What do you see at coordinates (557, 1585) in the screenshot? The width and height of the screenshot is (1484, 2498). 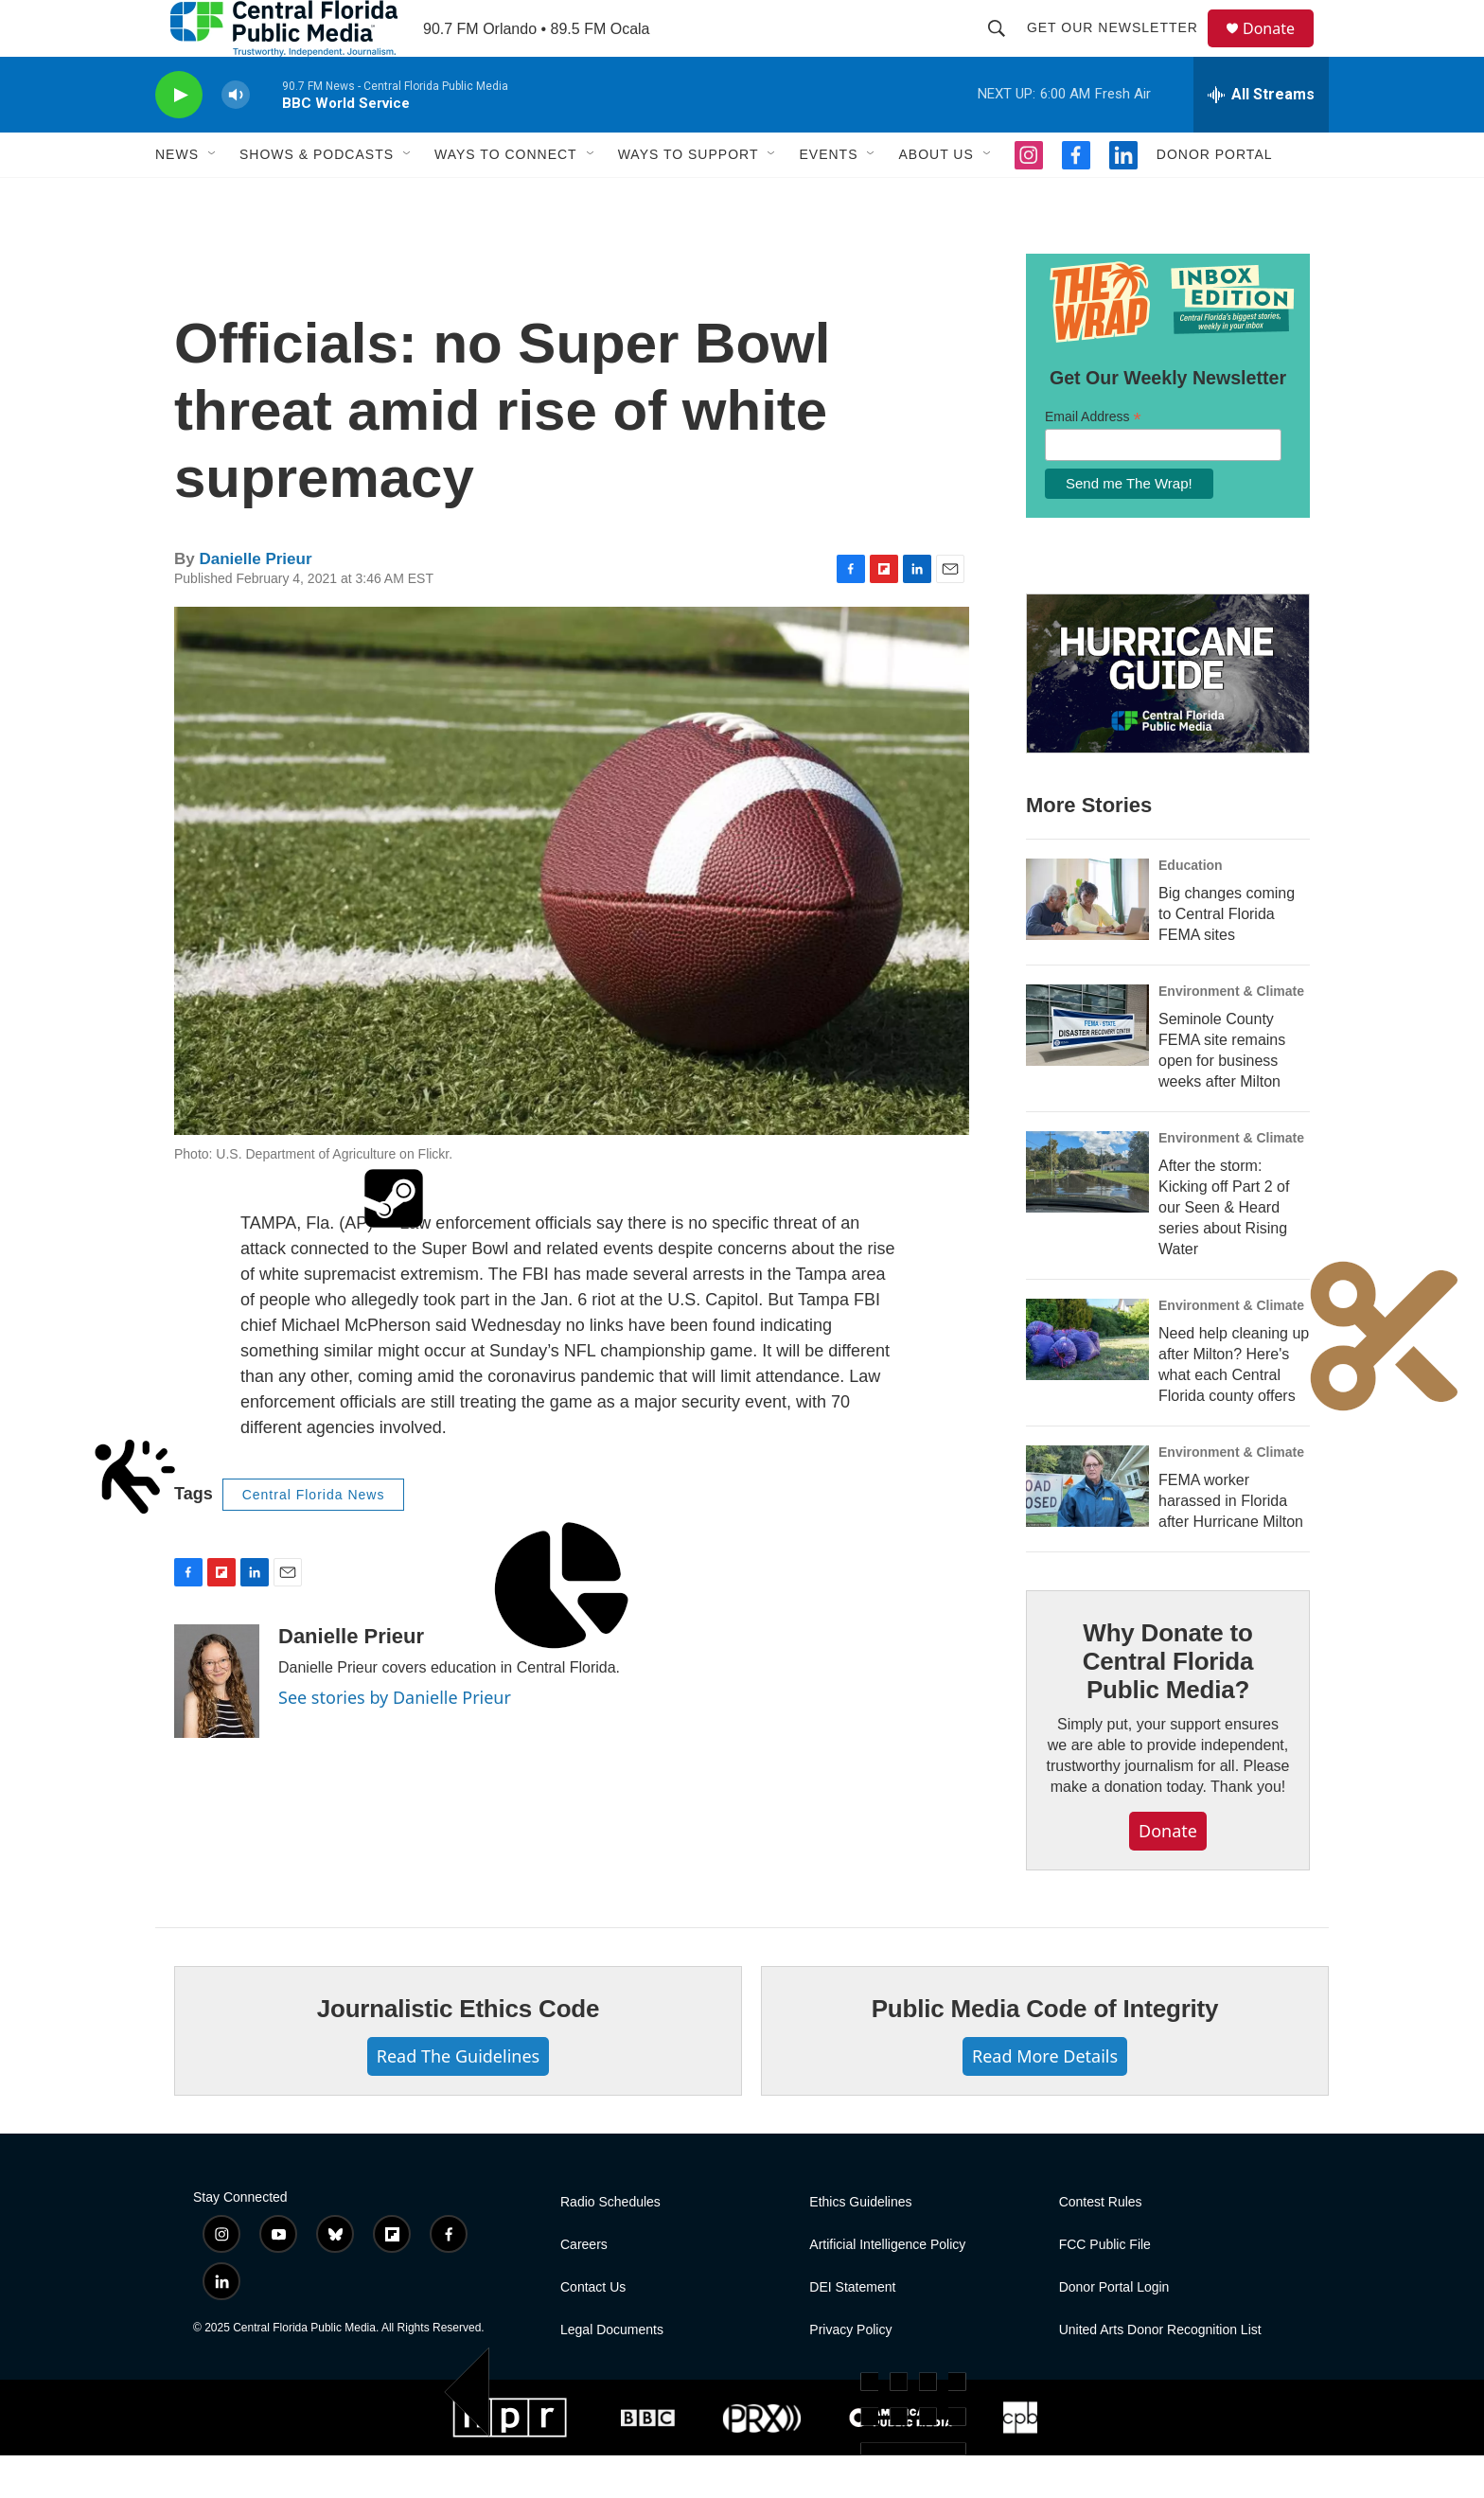 I see `view analytics or statistics breakdown` at bounding box center [557, 1585].